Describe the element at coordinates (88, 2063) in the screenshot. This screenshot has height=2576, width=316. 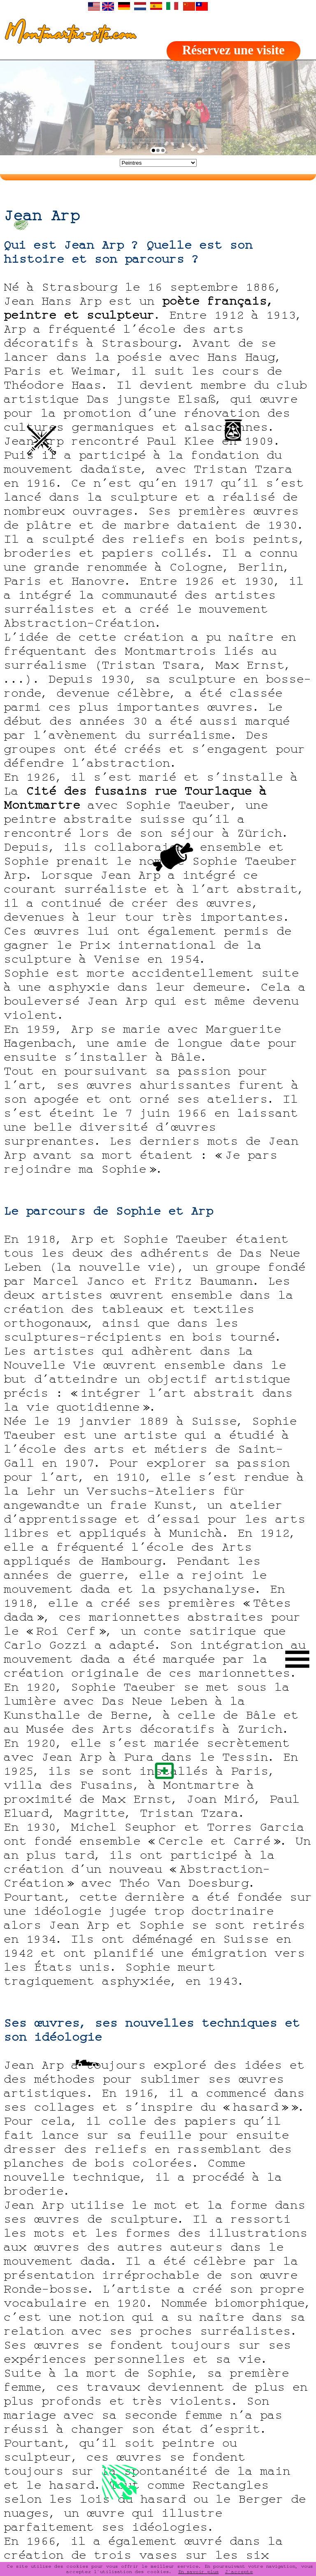
I see `access formula 1 racing game or content` at that location.